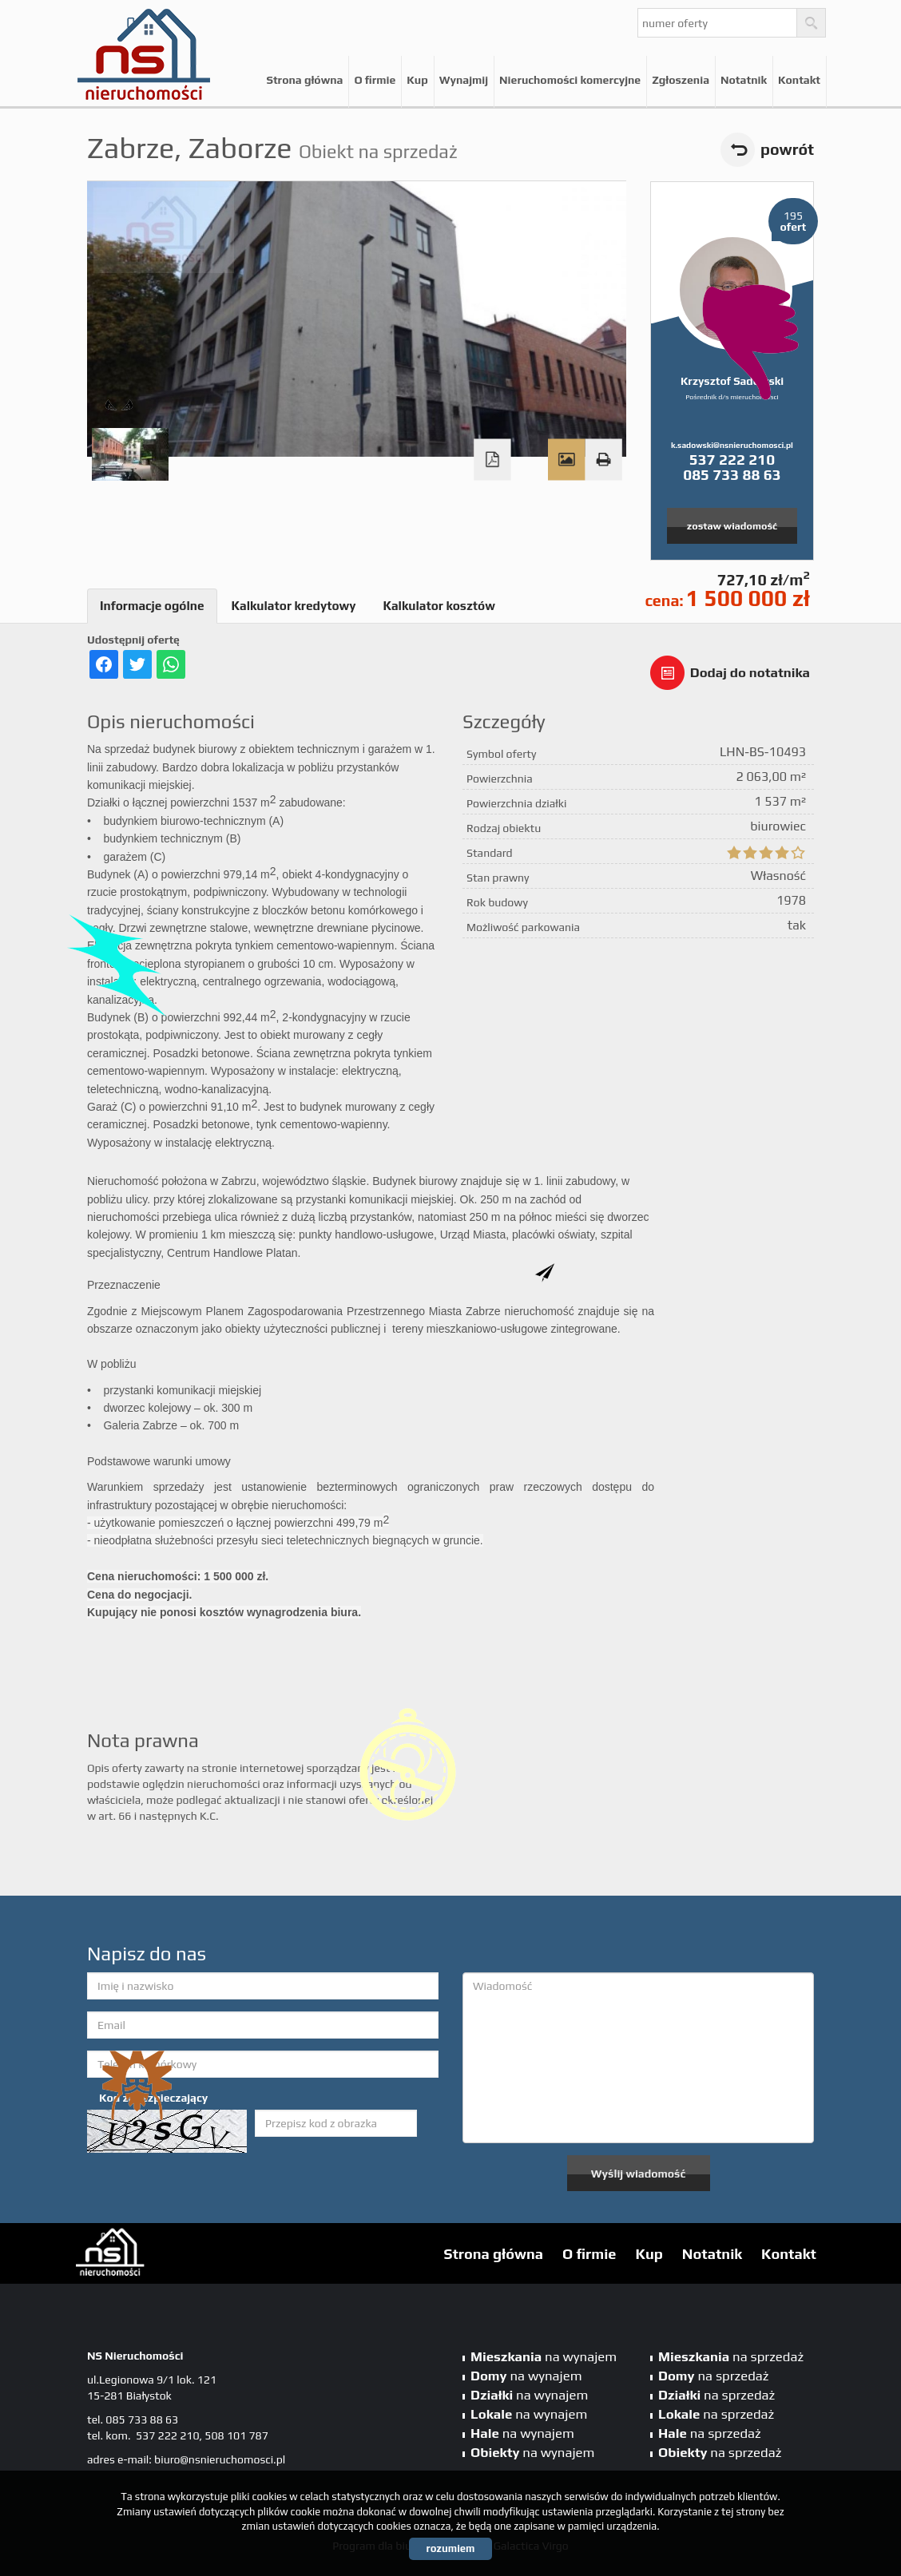  Describe the element at coordinates (119, 405) in the screenshot. I see `indicates an enemy or hostile character` at that location.